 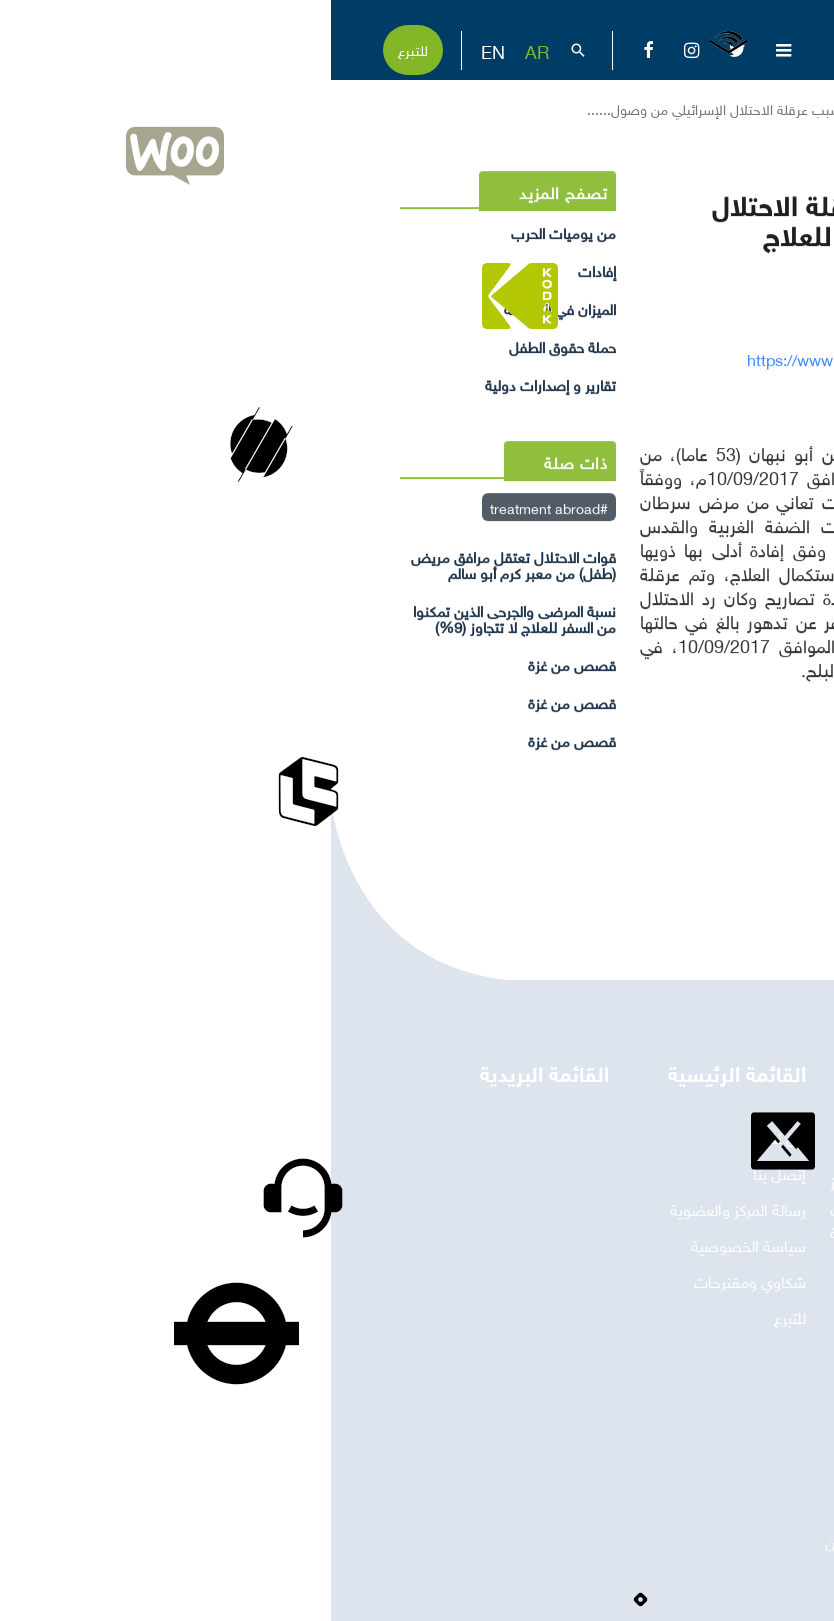 What do you see at coordinates (261, 444) in the screenshot?
I see `open the triller app` at bounding box center [261, 444].